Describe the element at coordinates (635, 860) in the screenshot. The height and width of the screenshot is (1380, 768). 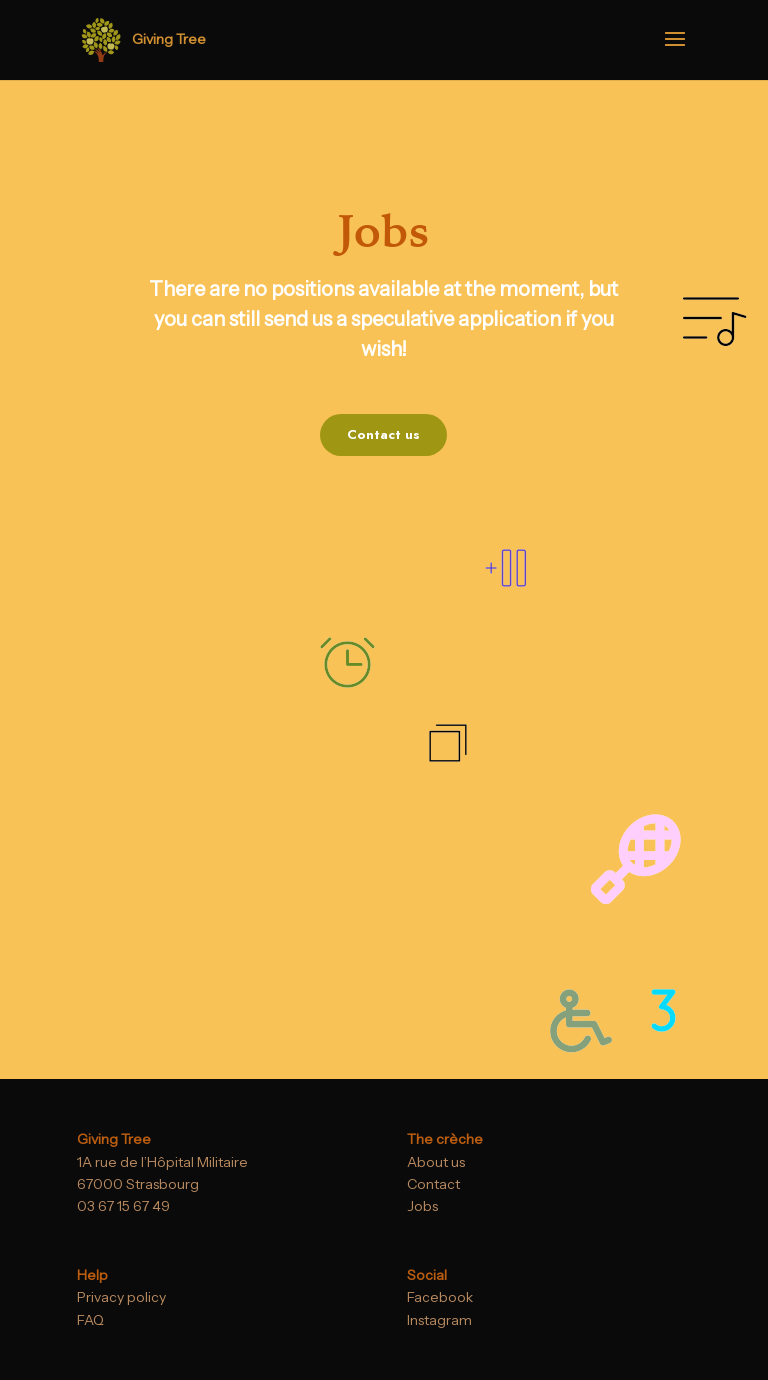
I see `access tennis or racquet sports features` at that location.